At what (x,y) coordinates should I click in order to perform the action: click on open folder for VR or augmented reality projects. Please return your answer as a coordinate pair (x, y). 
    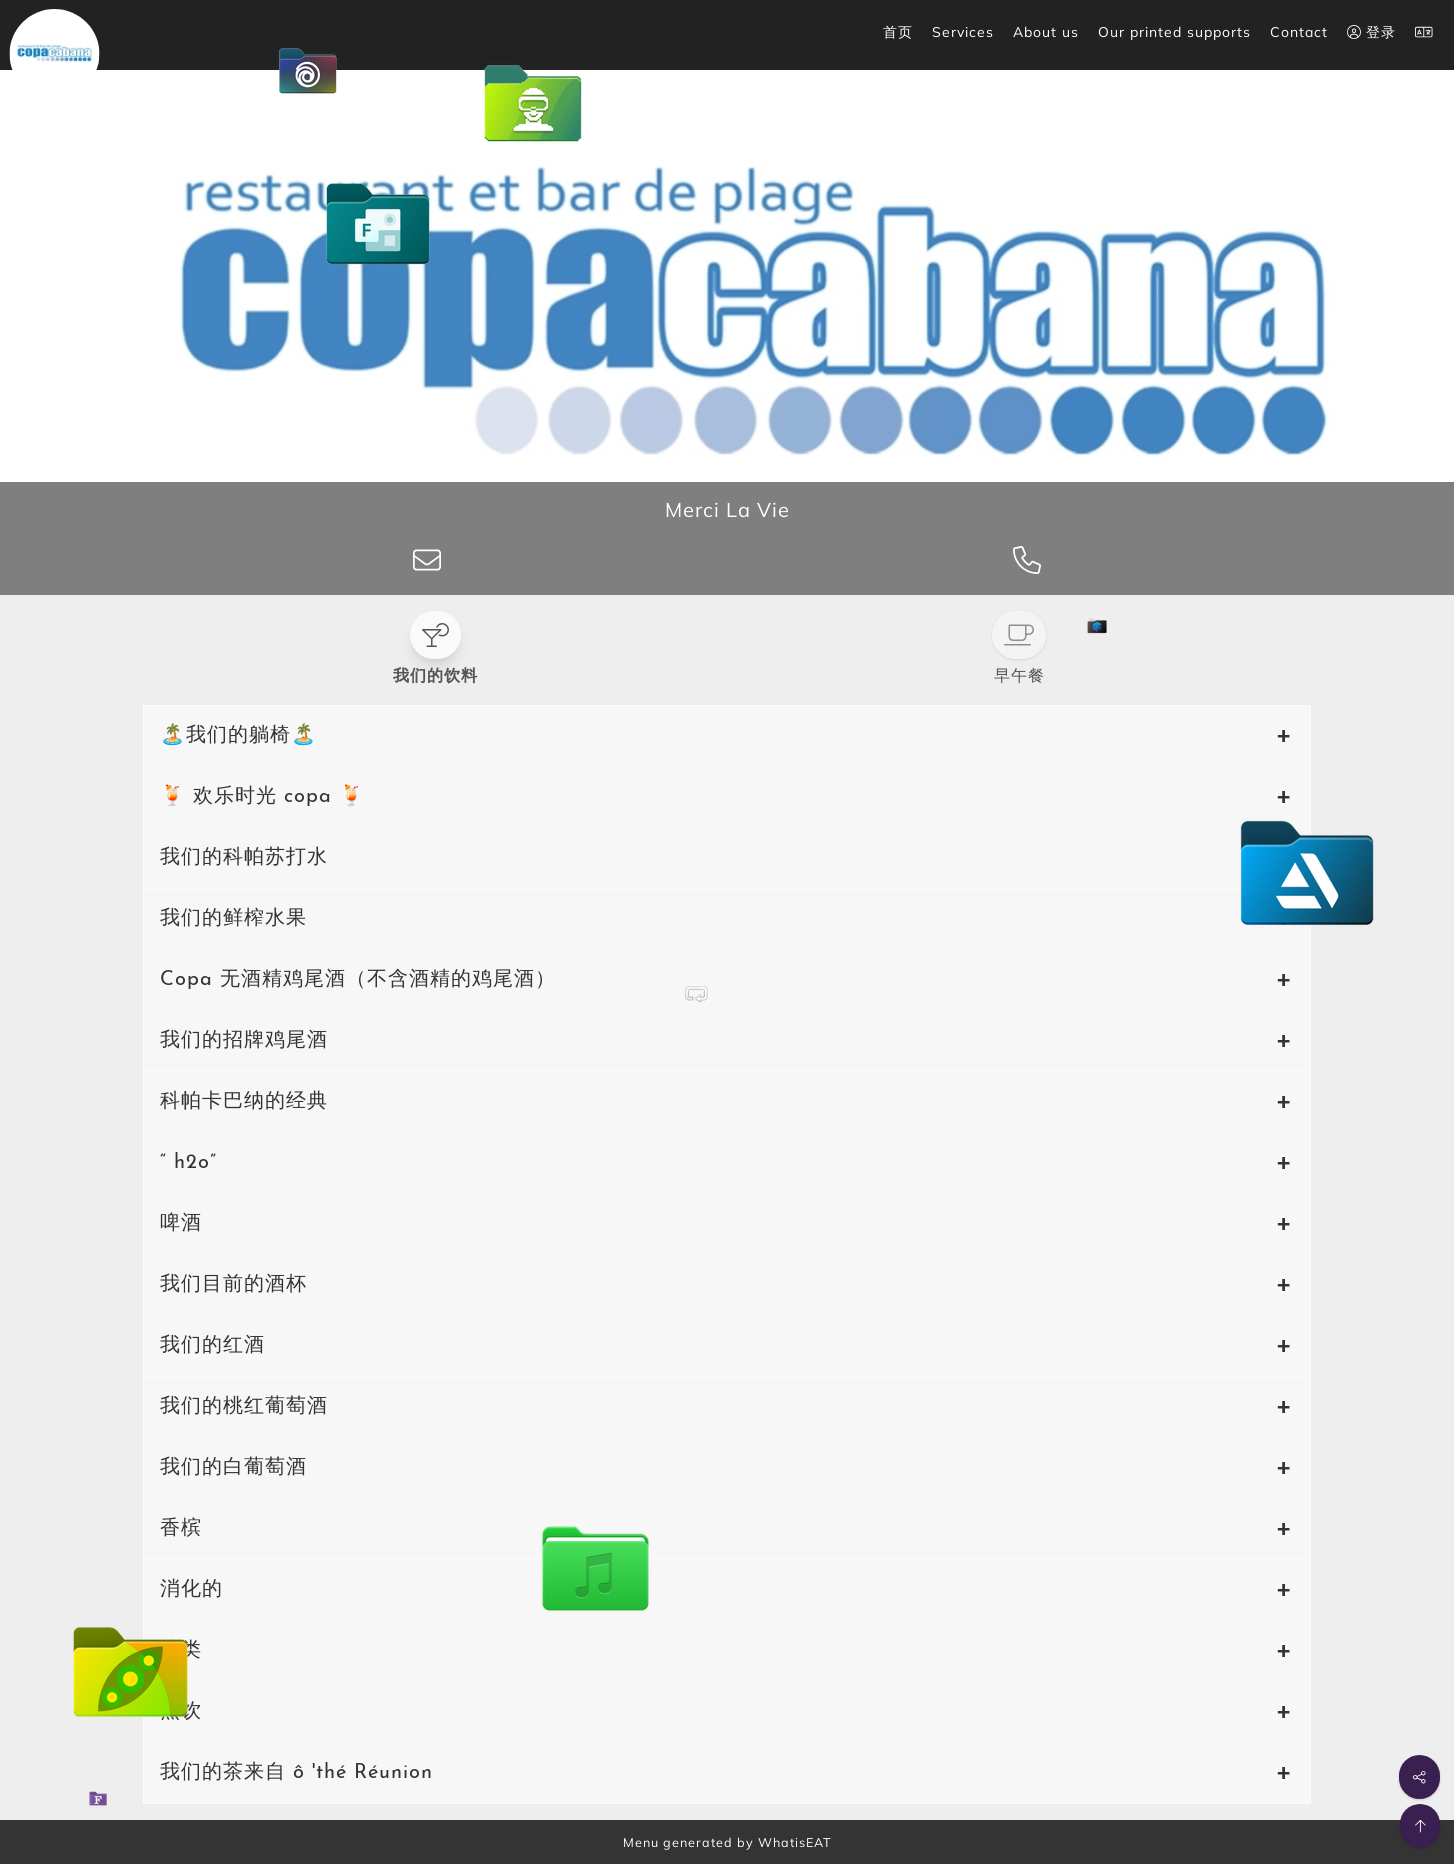
    Looking at the image, I should click on (533, 106).